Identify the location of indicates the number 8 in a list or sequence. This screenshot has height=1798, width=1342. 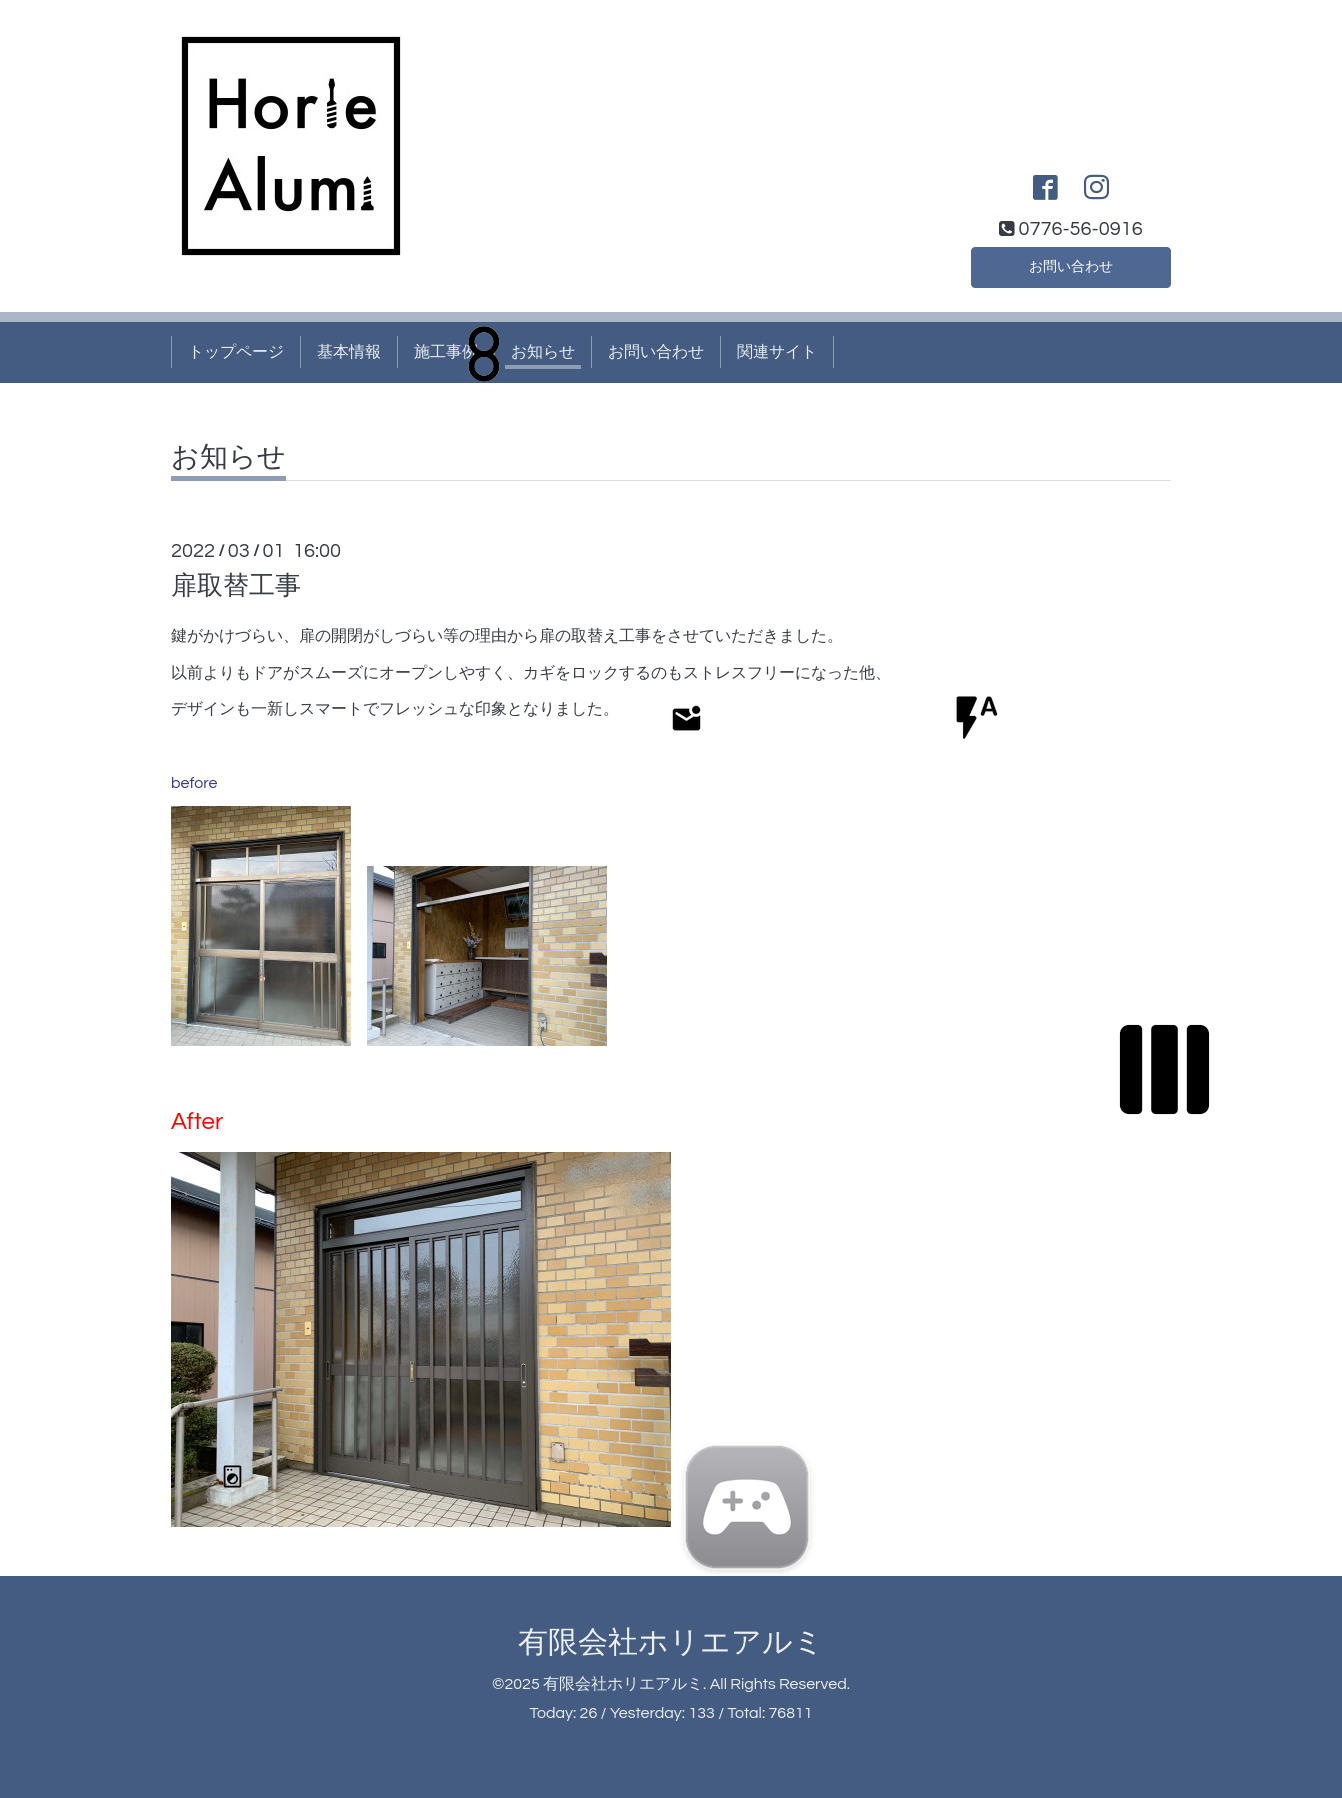
(484, 354).